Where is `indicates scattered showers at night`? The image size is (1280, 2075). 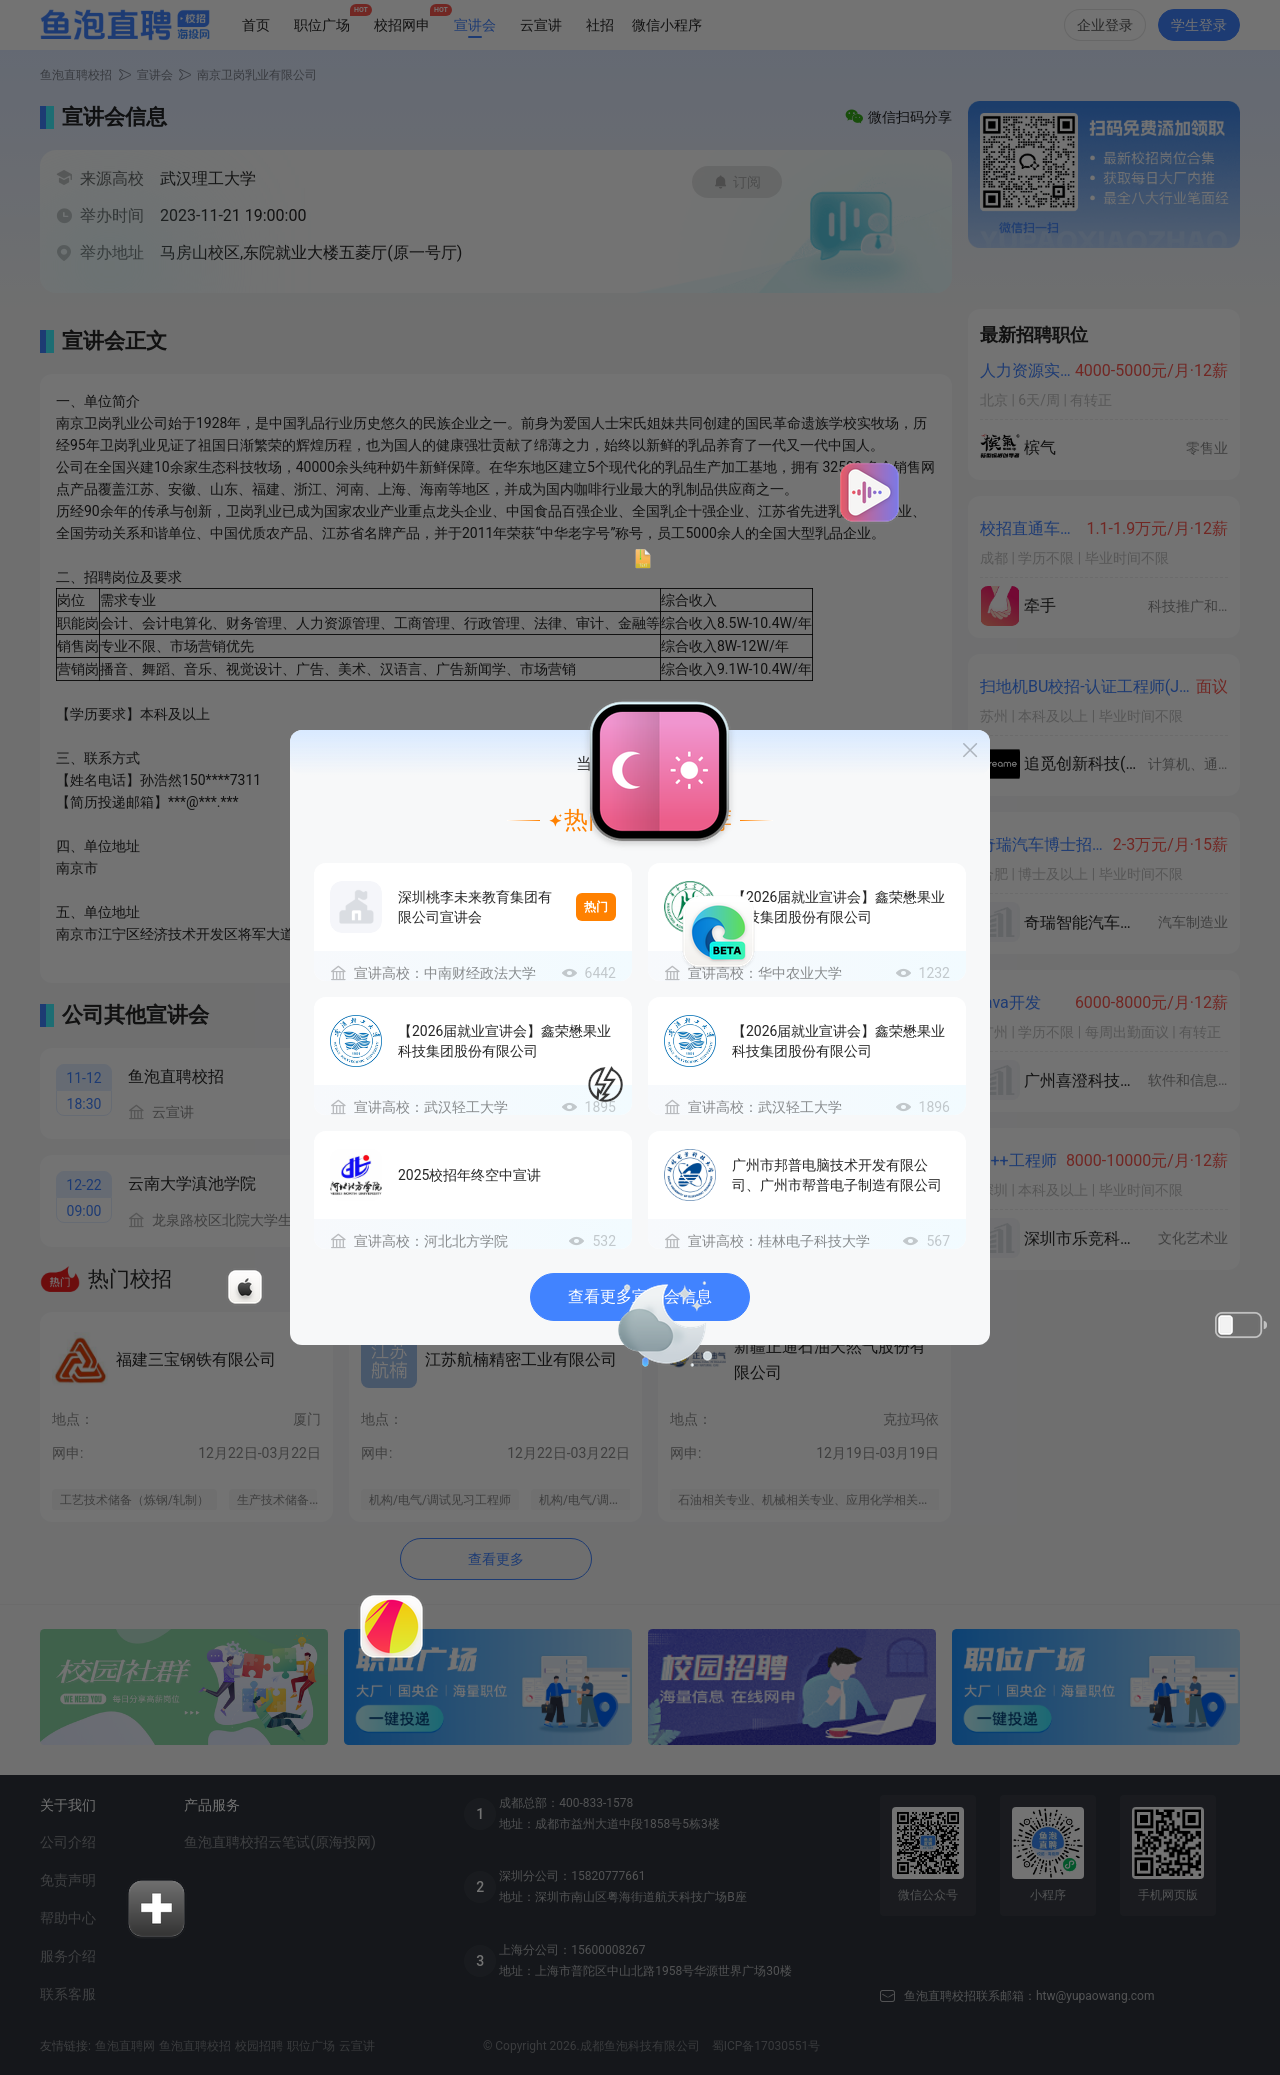
indicates scattered showers at night is located at coordinates (665, 1324).